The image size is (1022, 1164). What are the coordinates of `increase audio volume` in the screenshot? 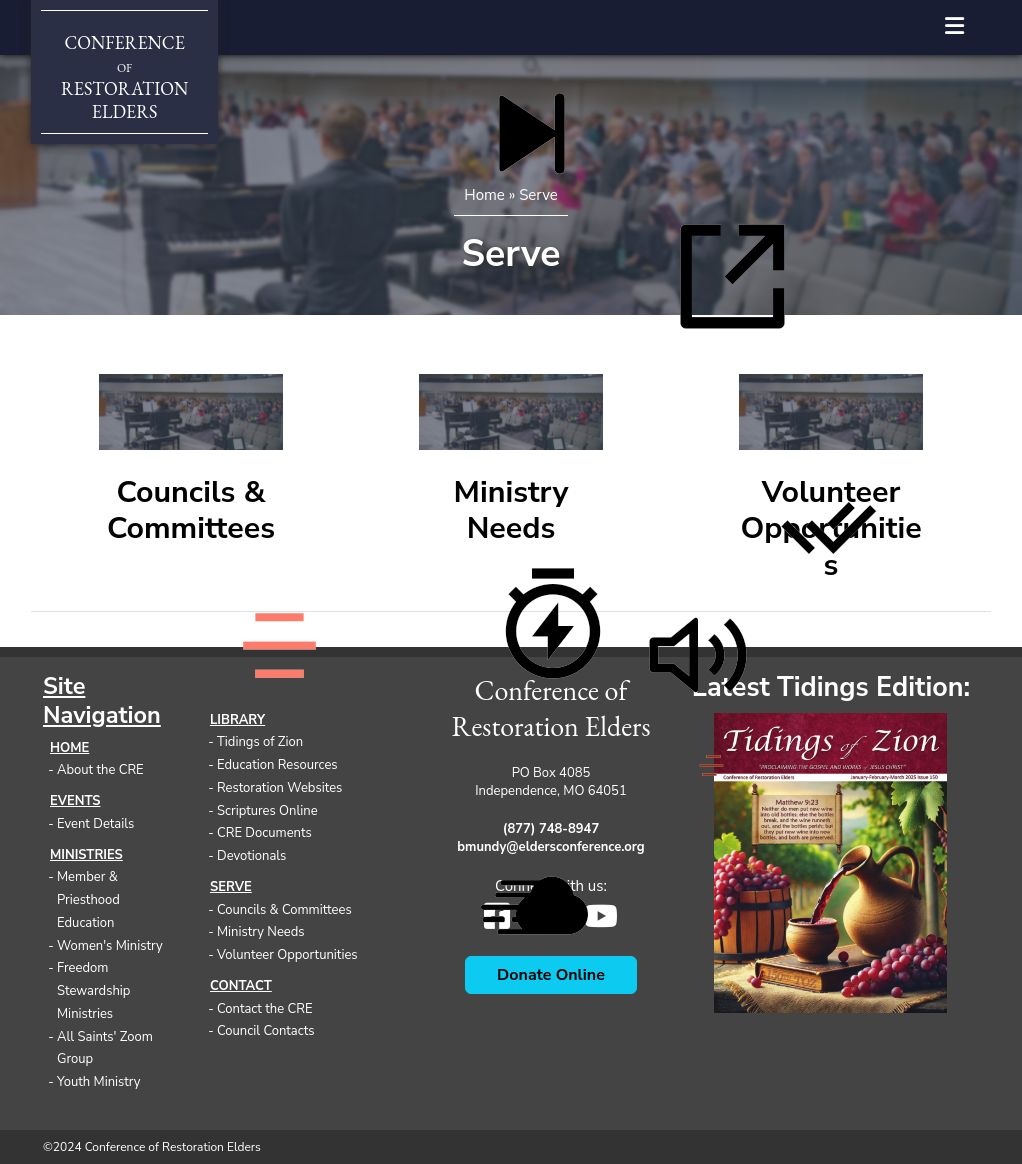 It's located at (698, 655).